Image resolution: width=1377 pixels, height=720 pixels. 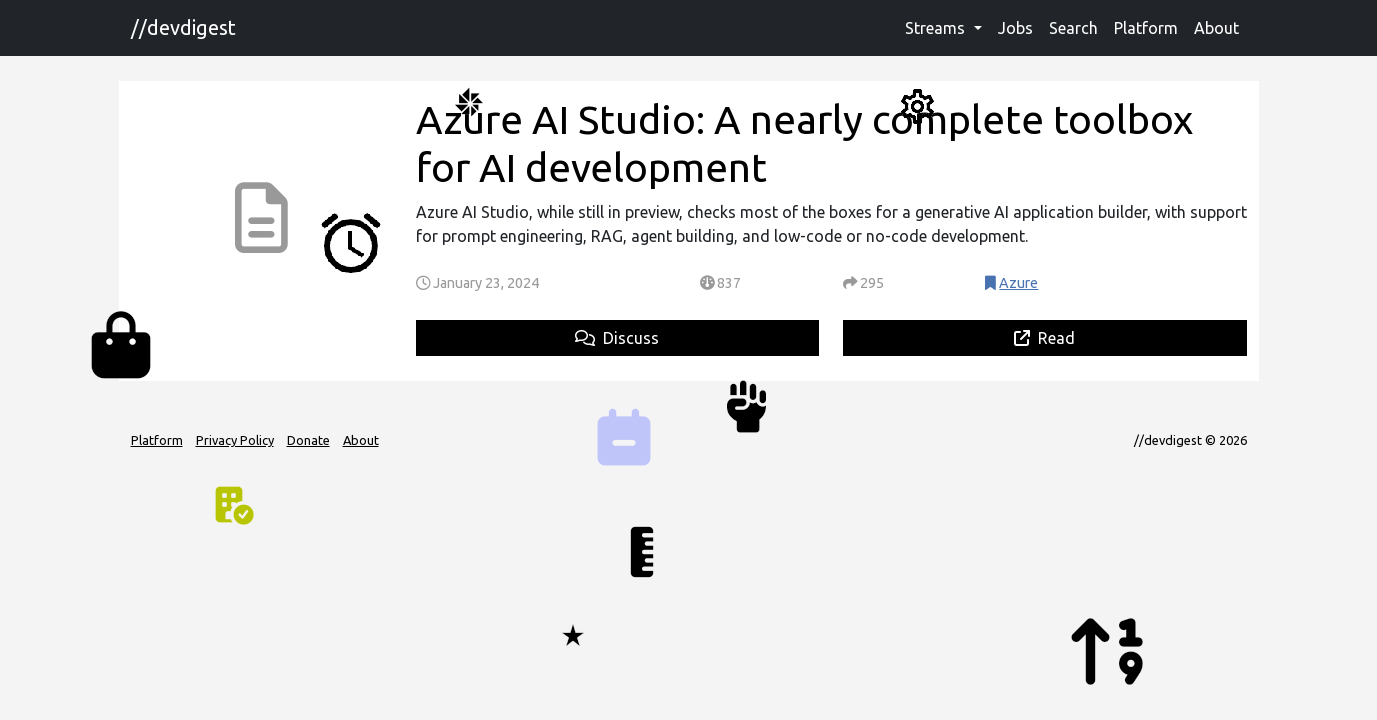 What do you see at coordinates (469, 102) in the screenshot?
I see `open files by pinwheel app` at bounding box center [469, 102].